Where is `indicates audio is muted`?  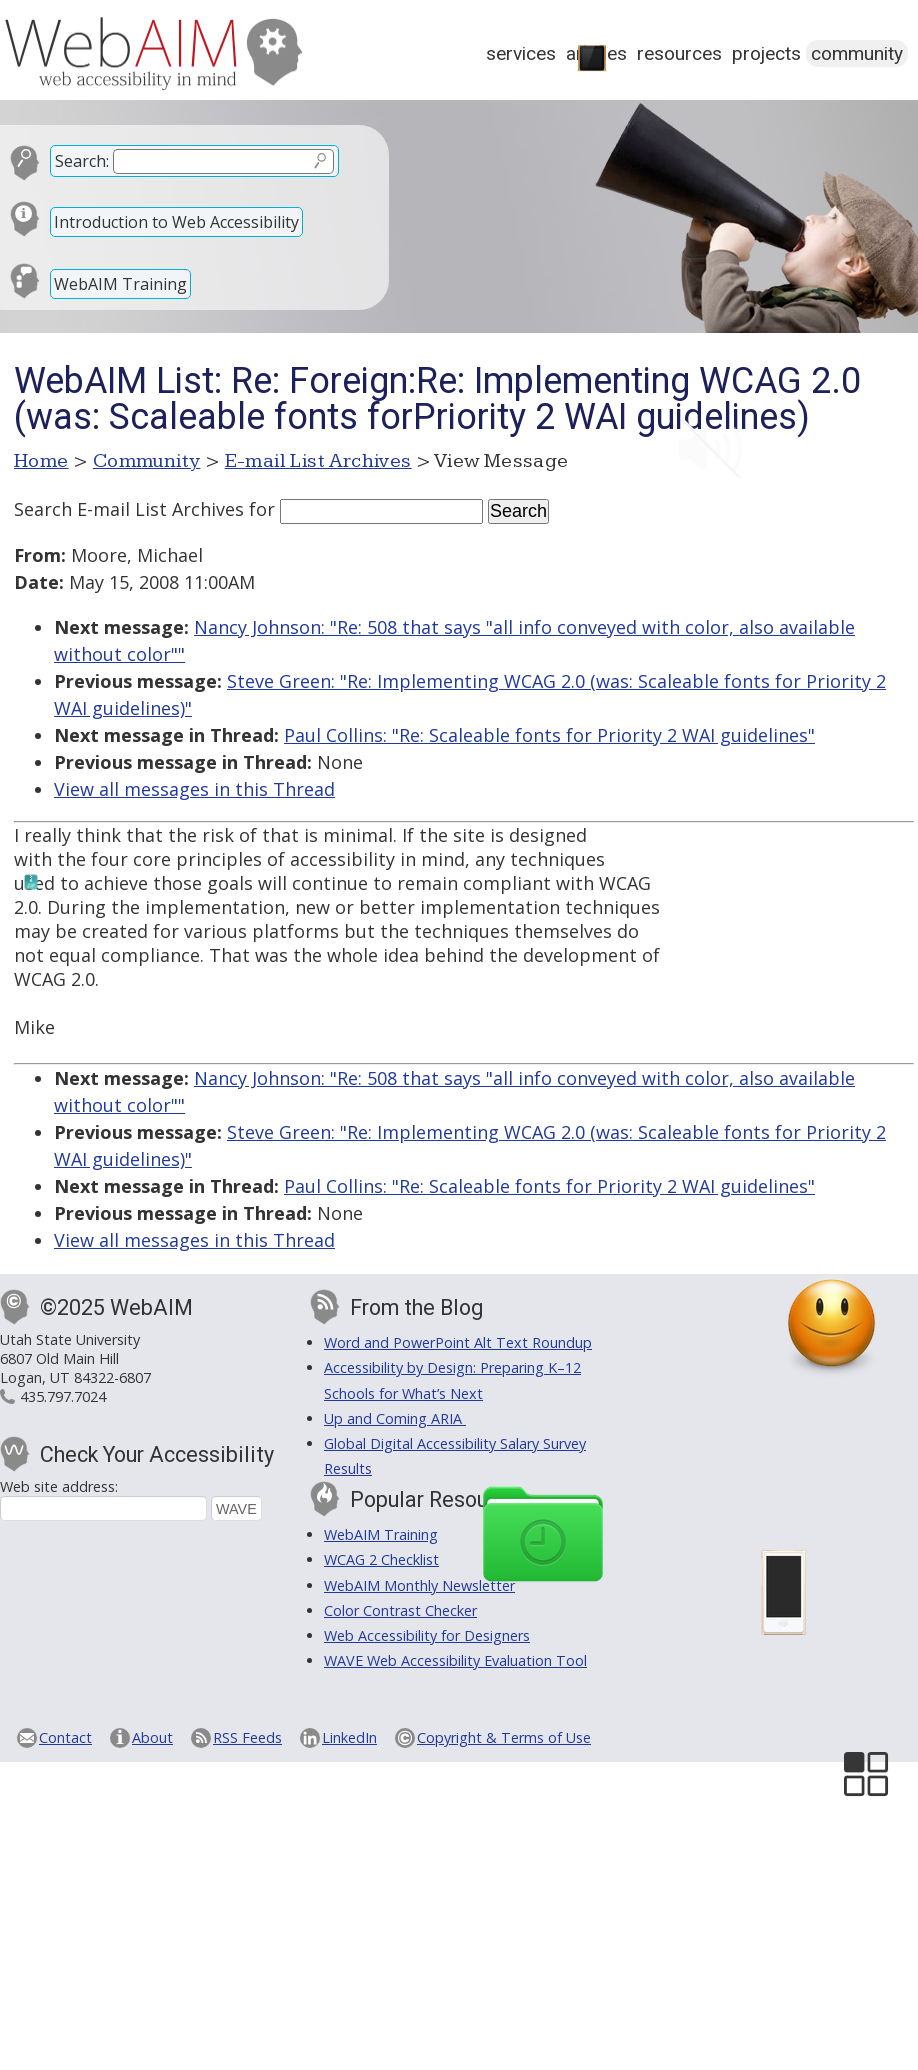 indicates audio is muted is located at coordinates (710, 449).